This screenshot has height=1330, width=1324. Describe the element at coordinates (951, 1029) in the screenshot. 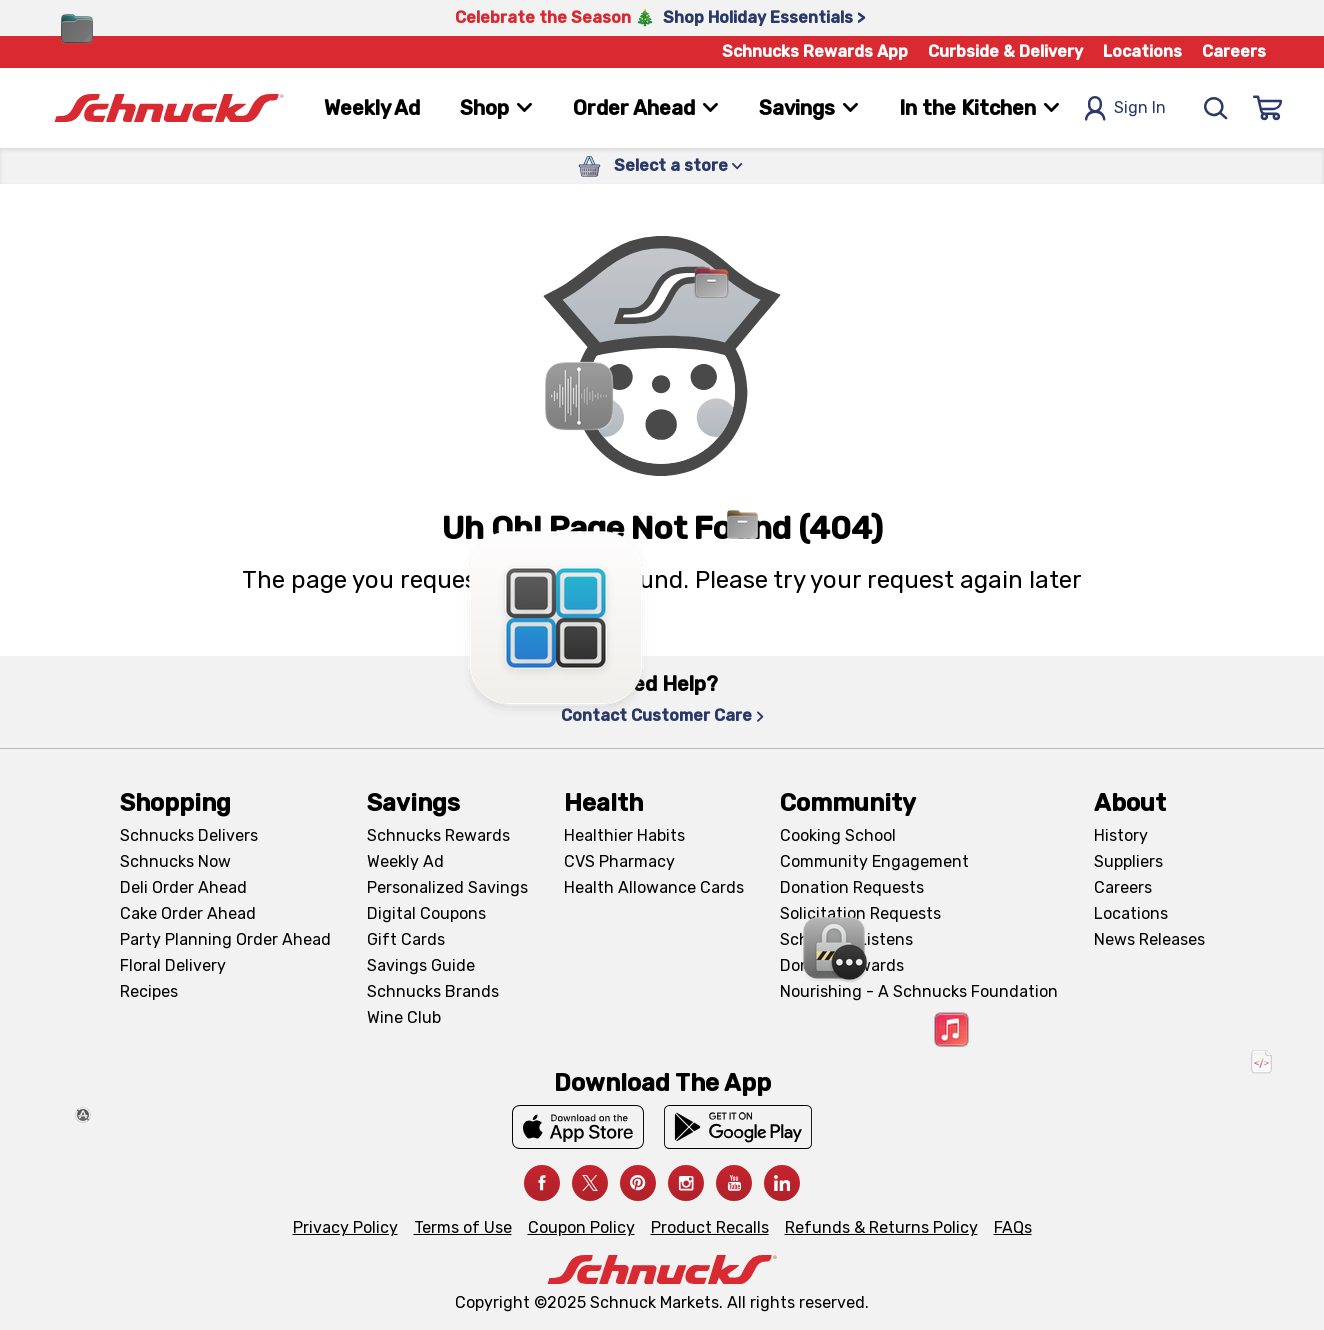

I see `open the music app` at that location.